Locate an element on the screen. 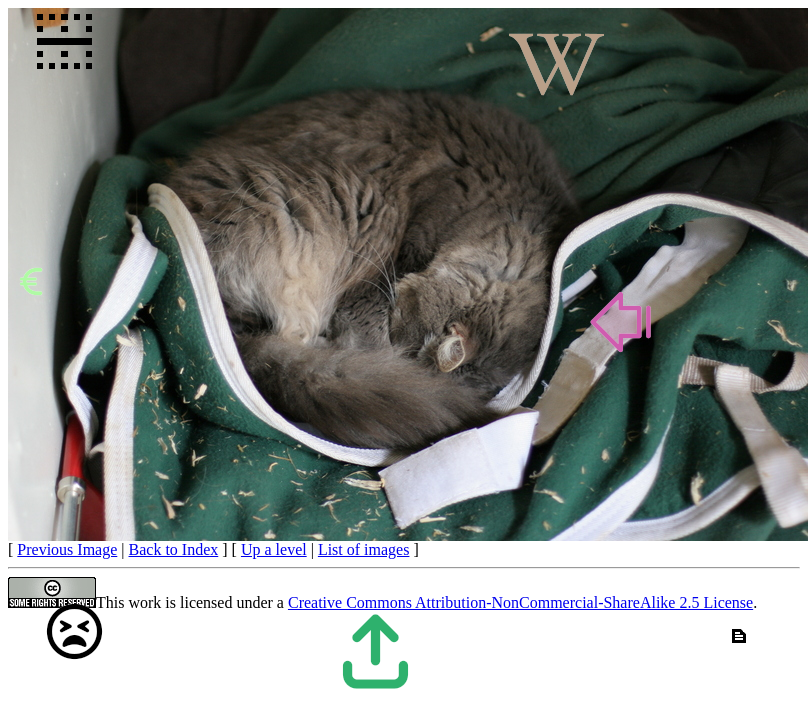 Image resolution: width=808 pixels, height=720 pixels. apply horizontal border to selected cells is located at coordinates (64, 41).